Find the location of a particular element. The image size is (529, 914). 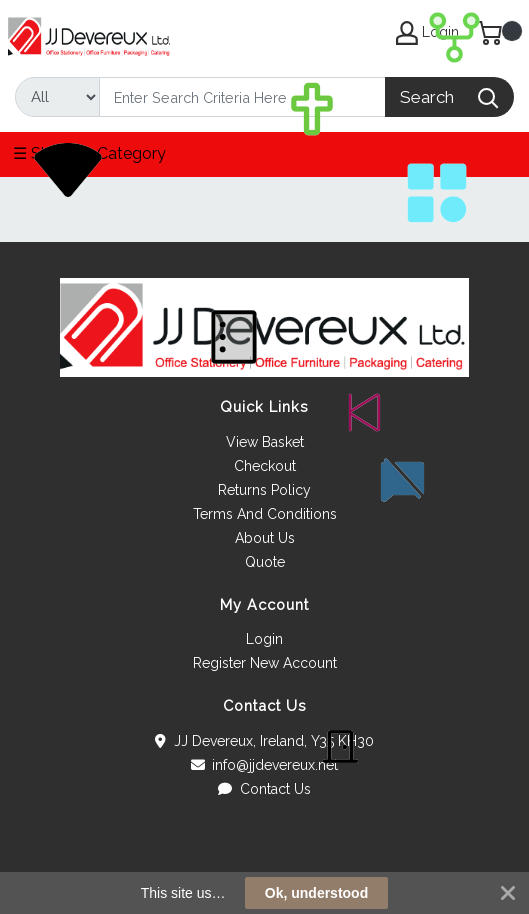

browse categories or sections is located at coordinates (437, 193).